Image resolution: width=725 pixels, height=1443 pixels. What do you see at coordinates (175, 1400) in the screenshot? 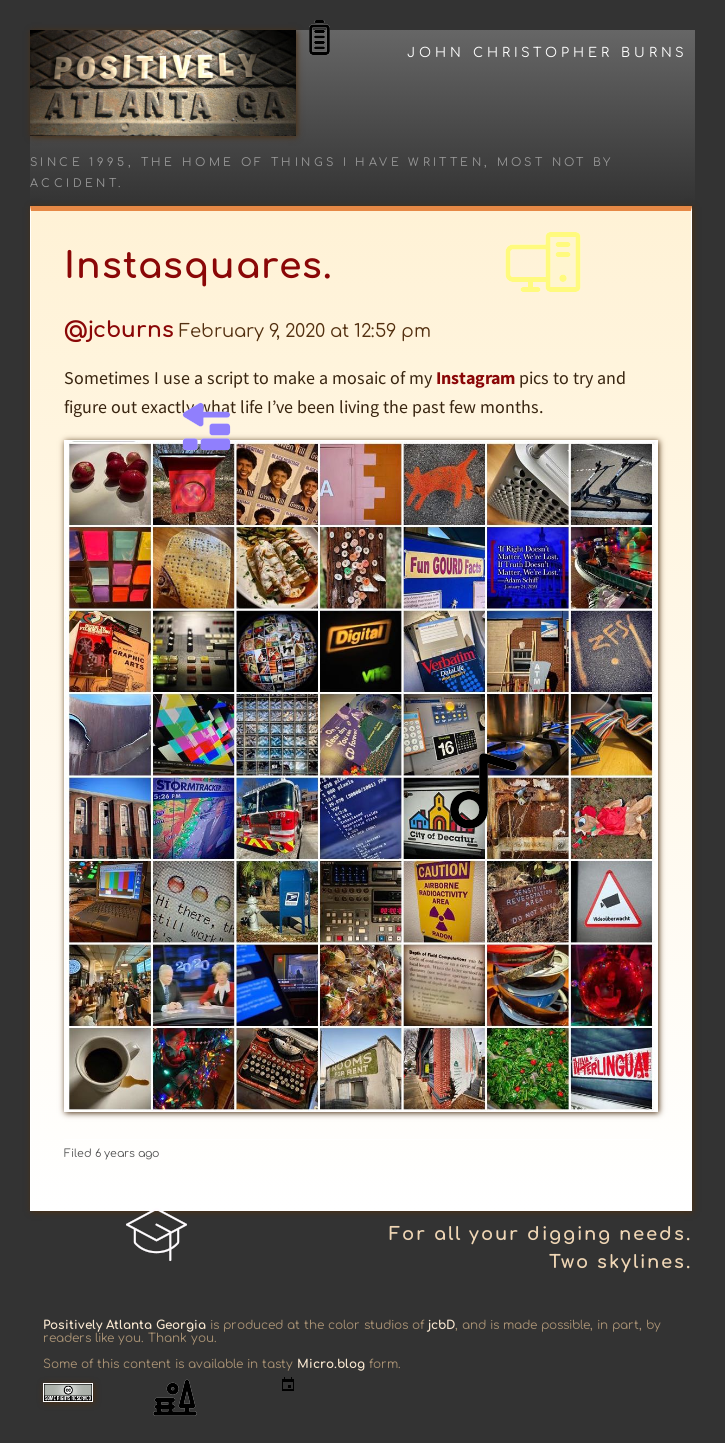
I see `view nearby parks or green spaces` at bounding box center [175, 1400].